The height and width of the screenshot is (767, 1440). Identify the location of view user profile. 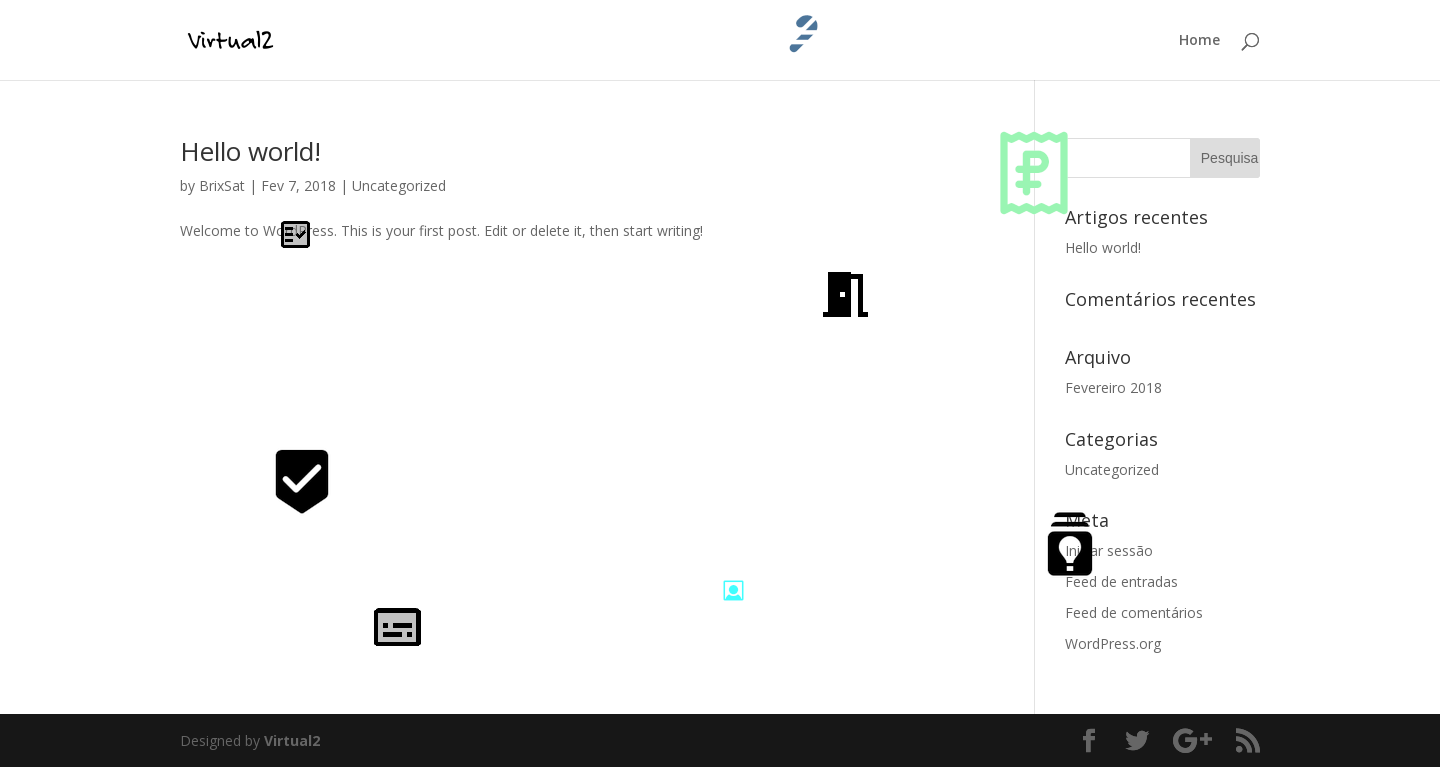
(733, 590).